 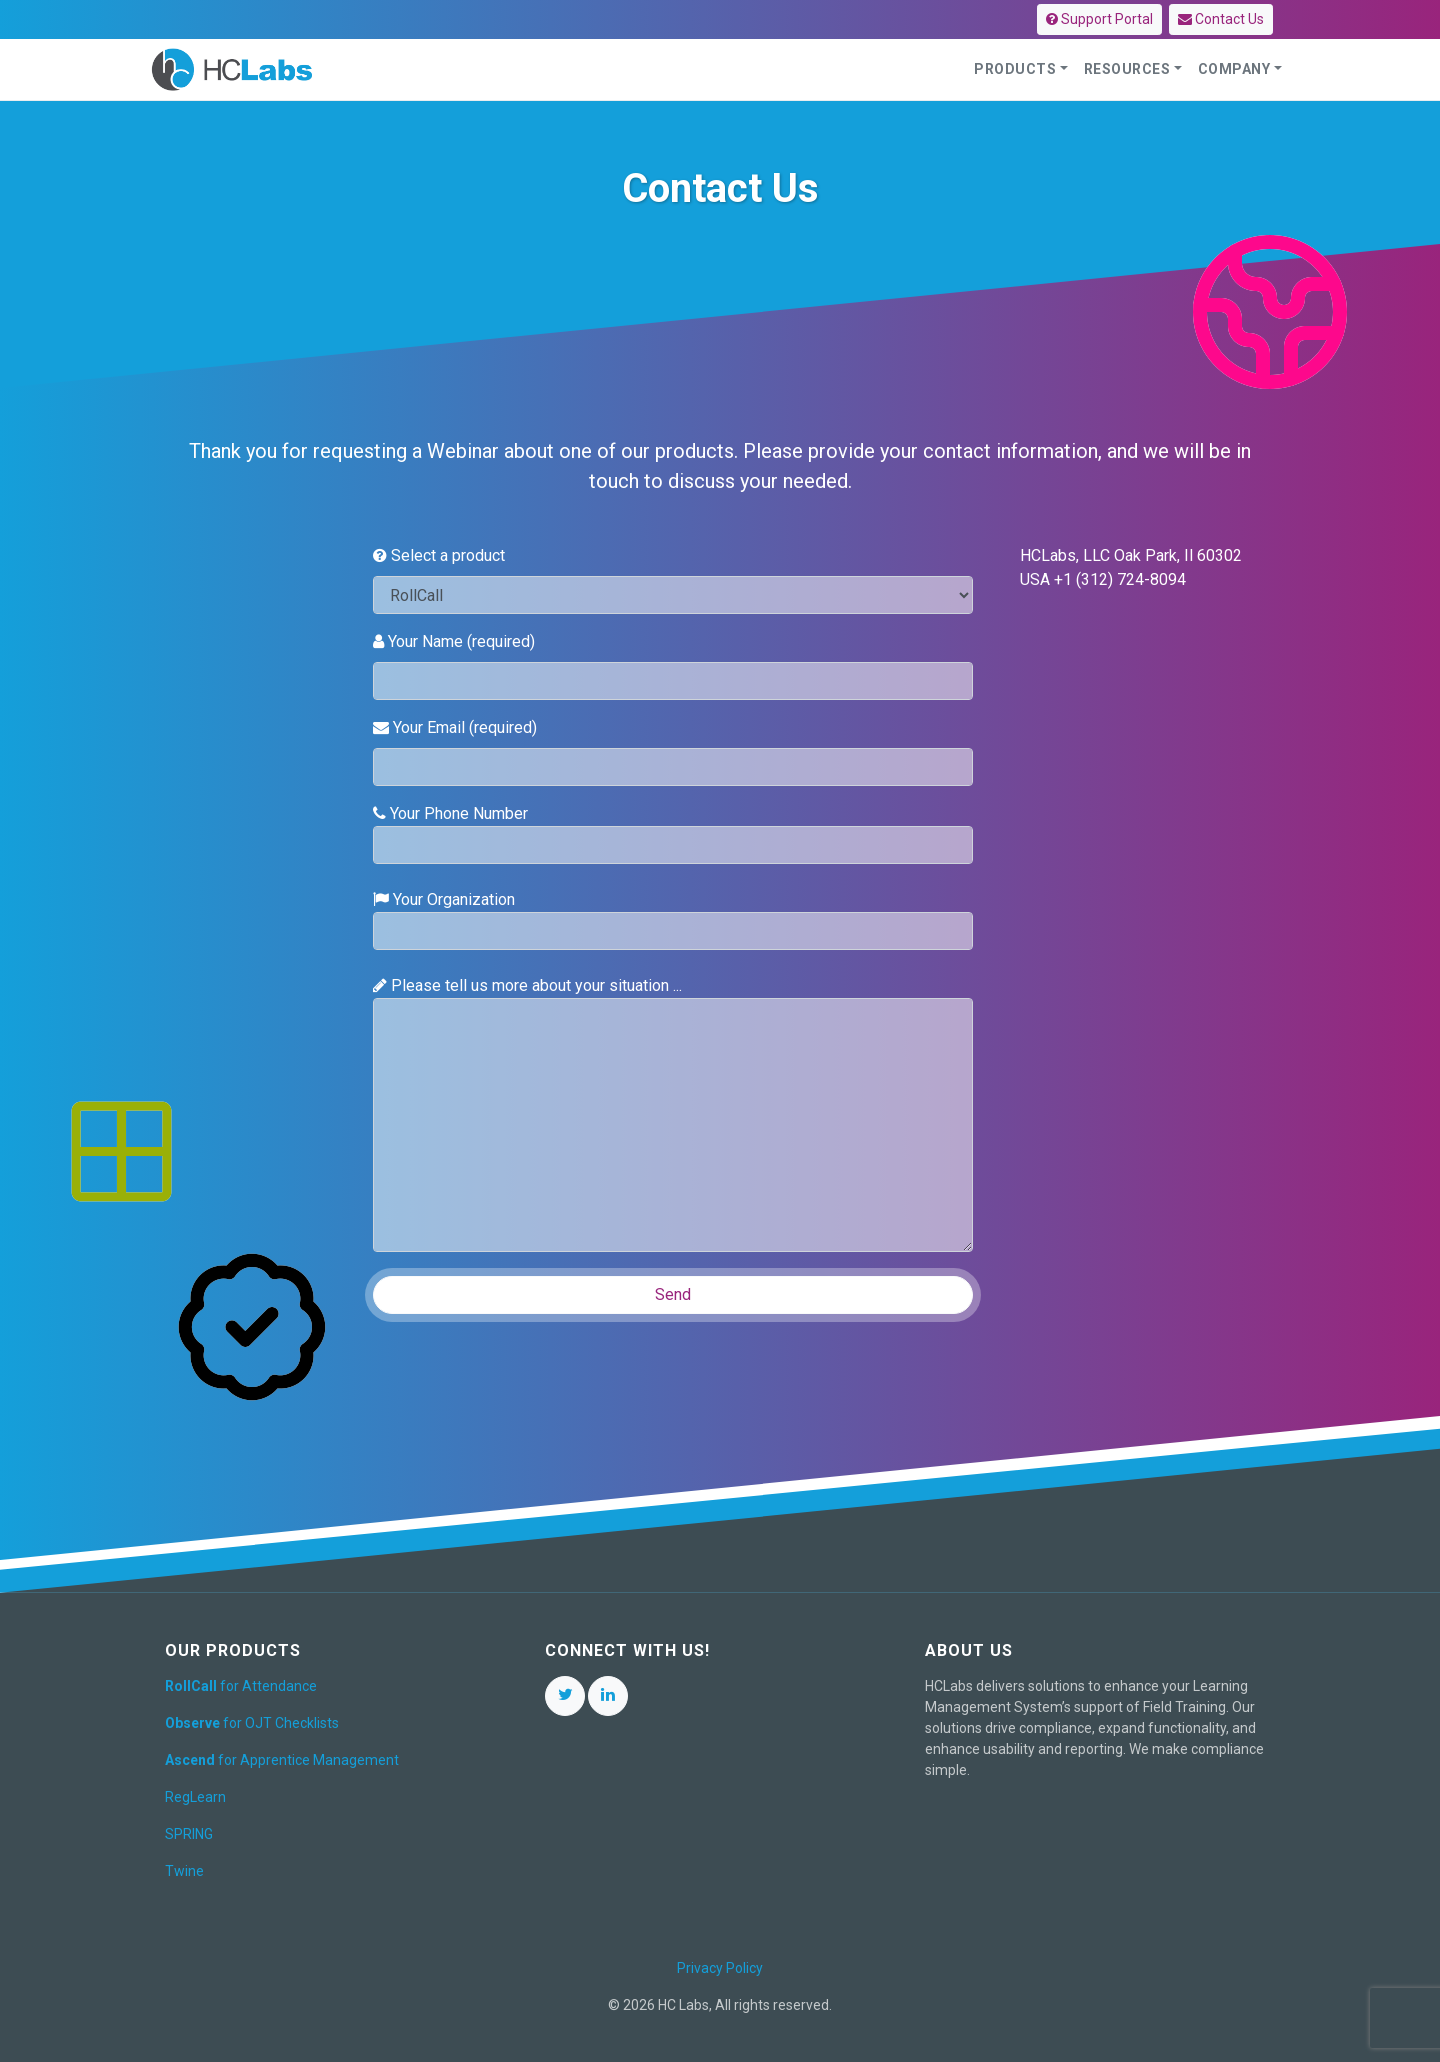 I want to click on indicates a verified account or profile, so click(x=252, y=1327).